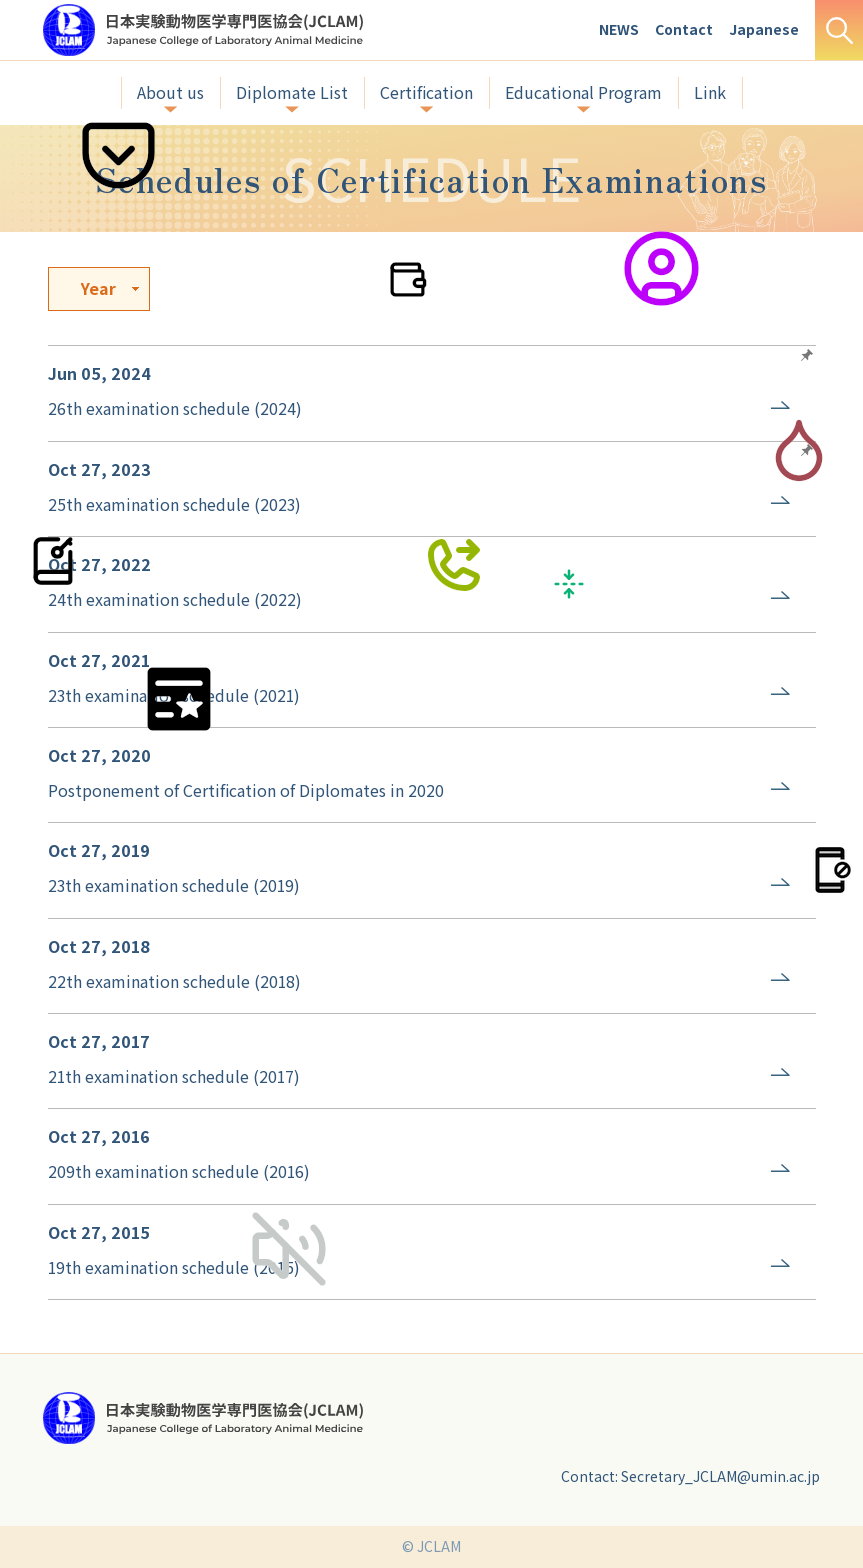 Image resolution: width=863 pixels, height=1568 pixels. What do you see at coordinates (569, 584) in the screenshot?
I see `collapse content vertically` at bounding box center [569, 584].